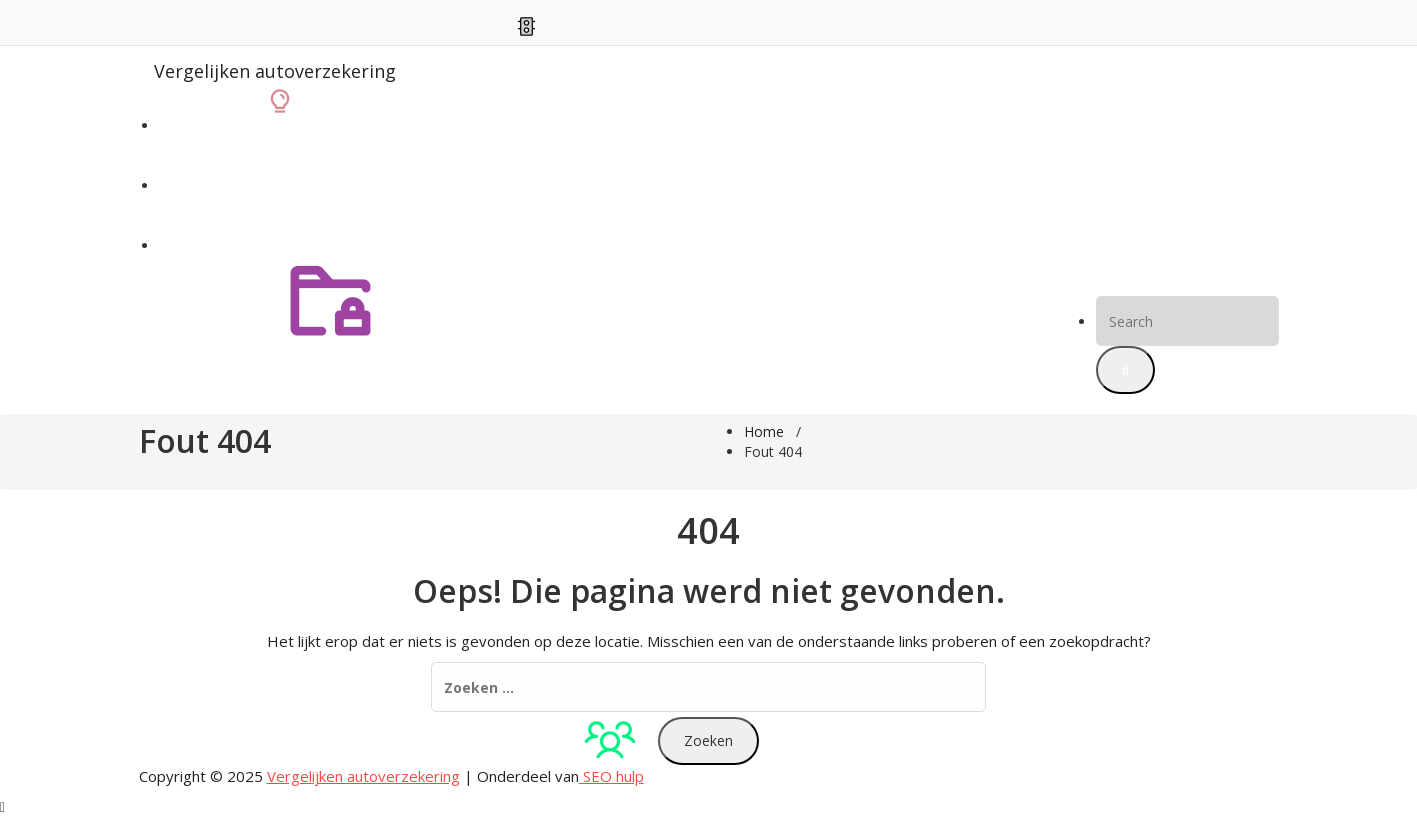 The image size is (1417, 817). What do you see at coordinates (330, 301) in the screenshot?
I see `access a password-protected folder` at bounding box center [330, 301].